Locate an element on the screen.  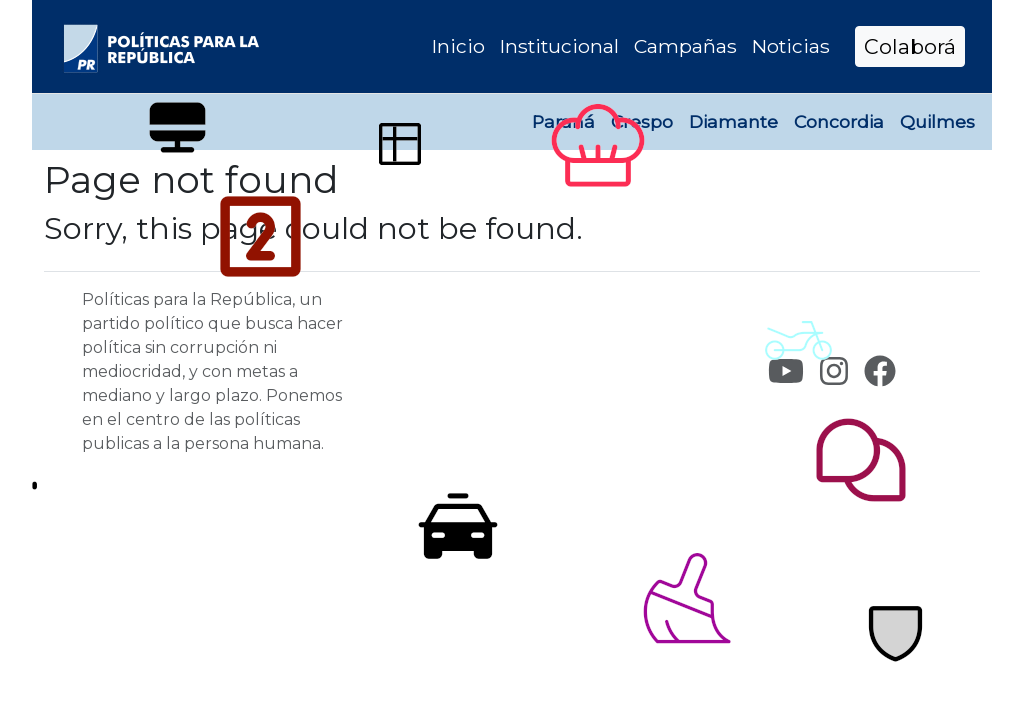
view on desktop display is located at coordinates (177, 127).